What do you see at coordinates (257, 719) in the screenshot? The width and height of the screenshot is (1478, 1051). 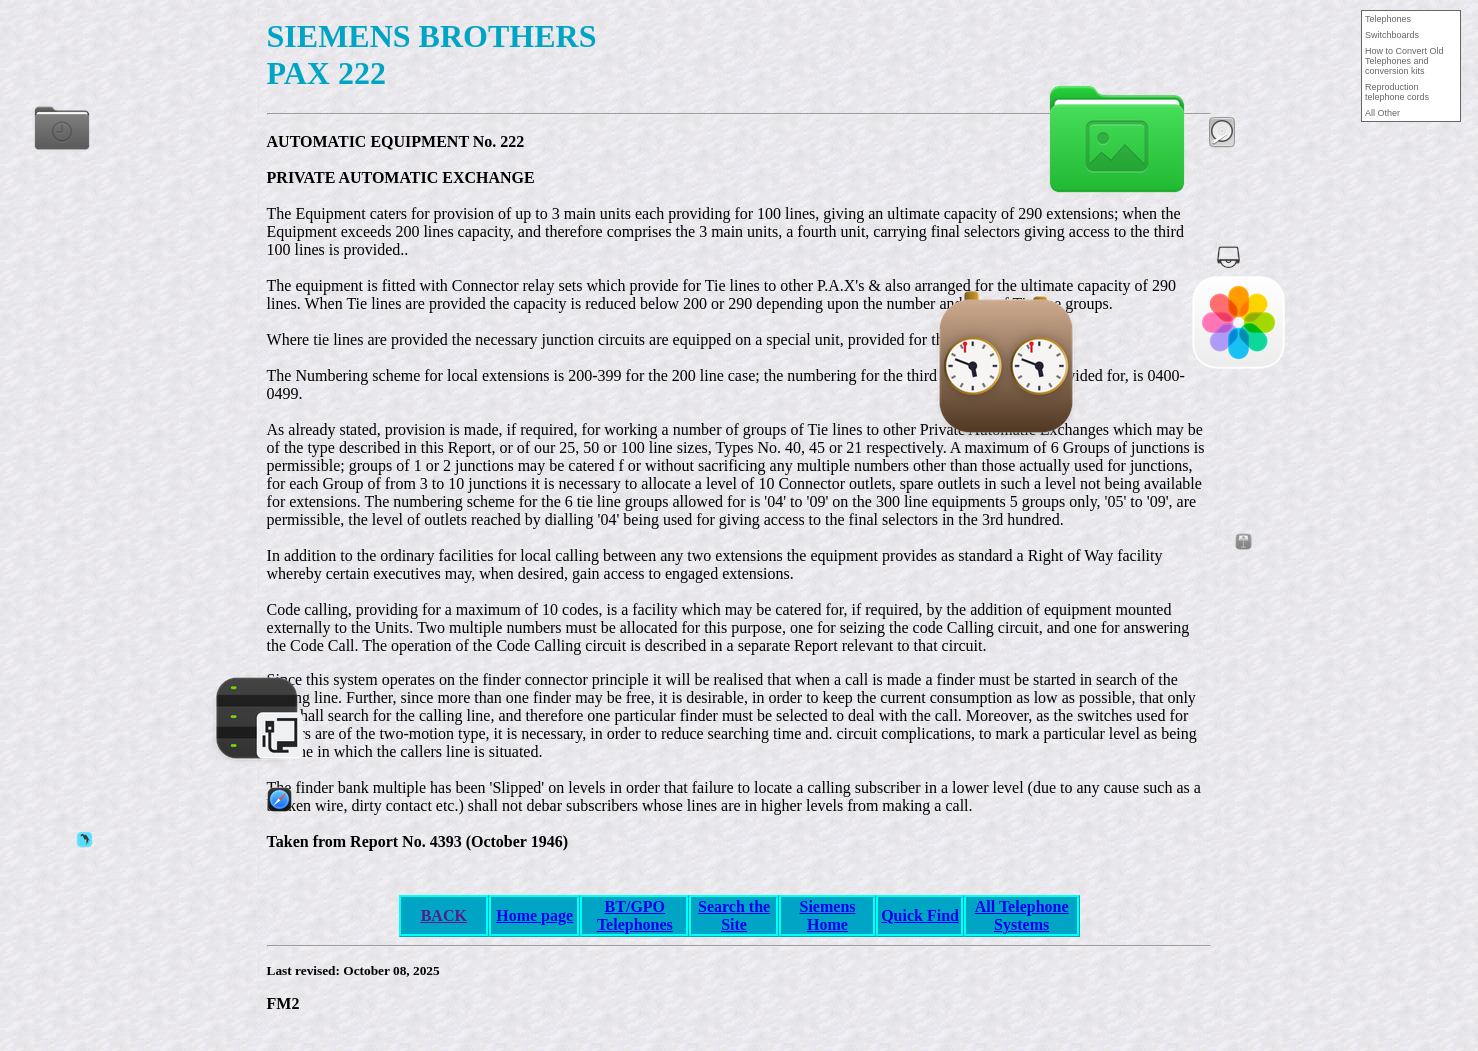 I see `configure DHCP server settings` at bounding box center [257, 719].